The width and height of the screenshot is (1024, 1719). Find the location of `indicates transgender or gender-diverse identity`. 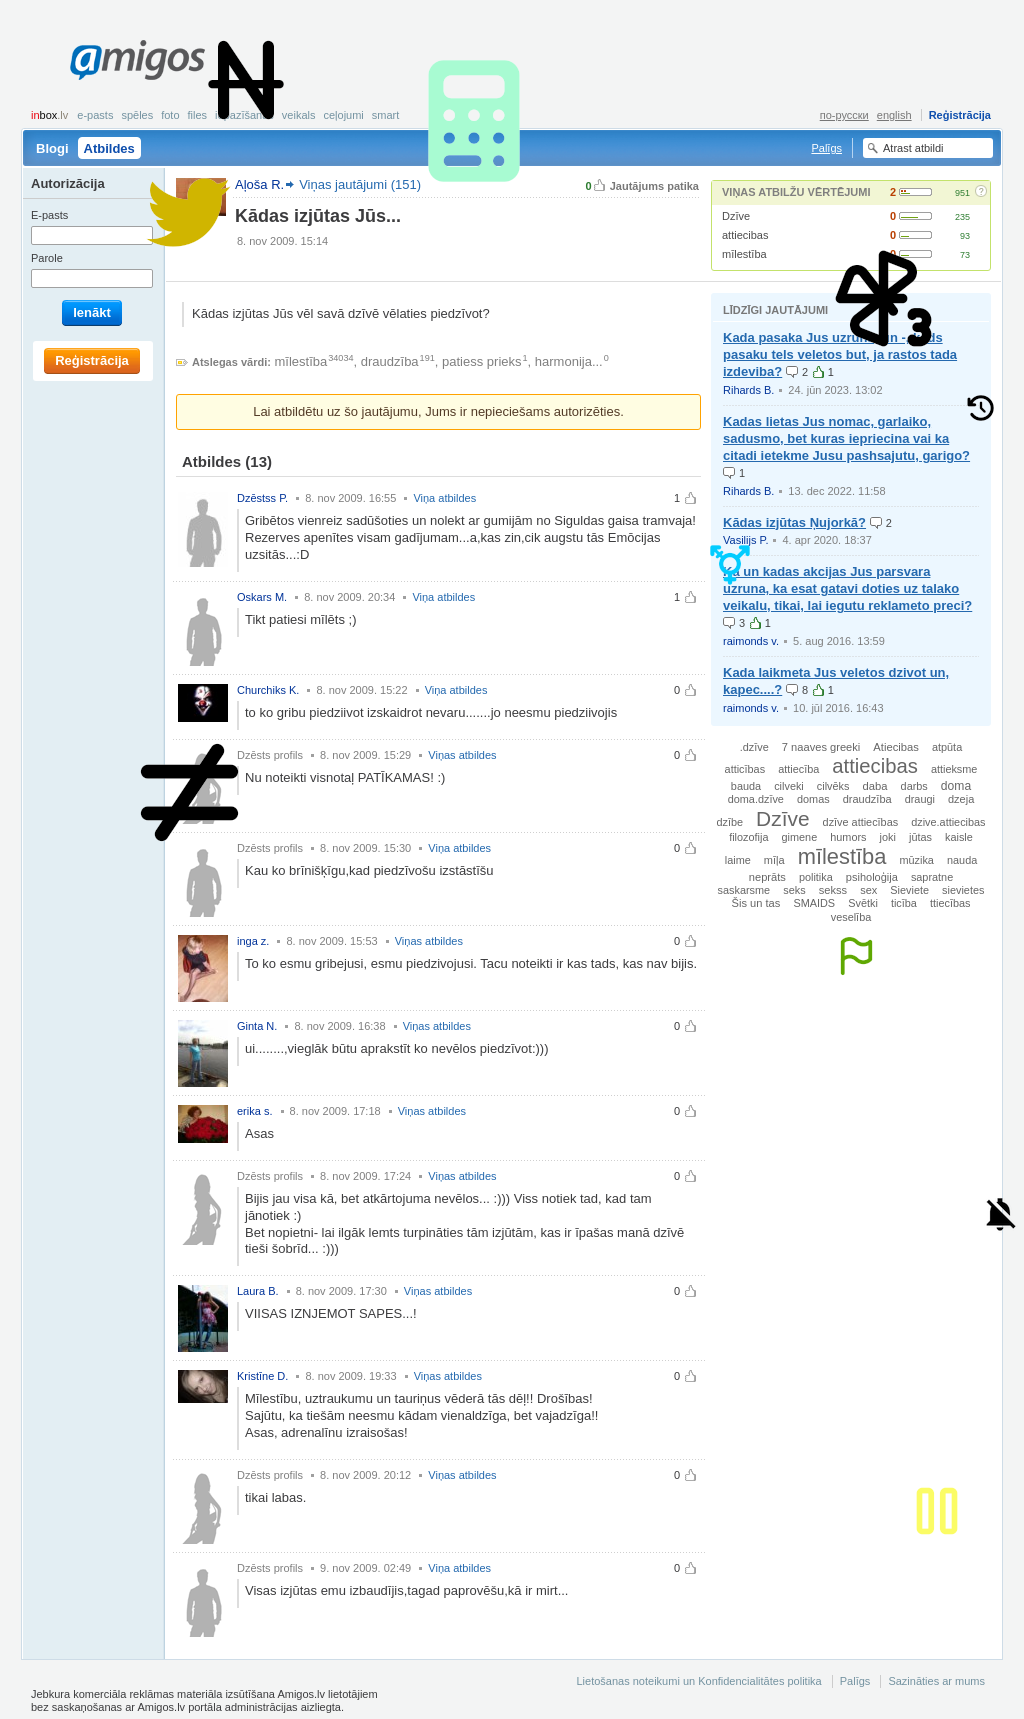

indicates transgender or gender-diverse identity is located at coordinates (730, 565).